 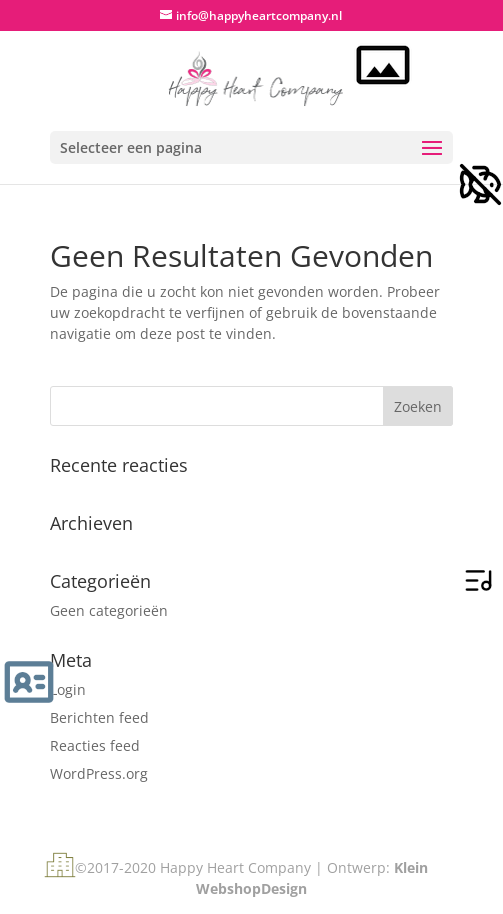 I want to click on indicates no fishing allowed, so click(x=480, y=184).